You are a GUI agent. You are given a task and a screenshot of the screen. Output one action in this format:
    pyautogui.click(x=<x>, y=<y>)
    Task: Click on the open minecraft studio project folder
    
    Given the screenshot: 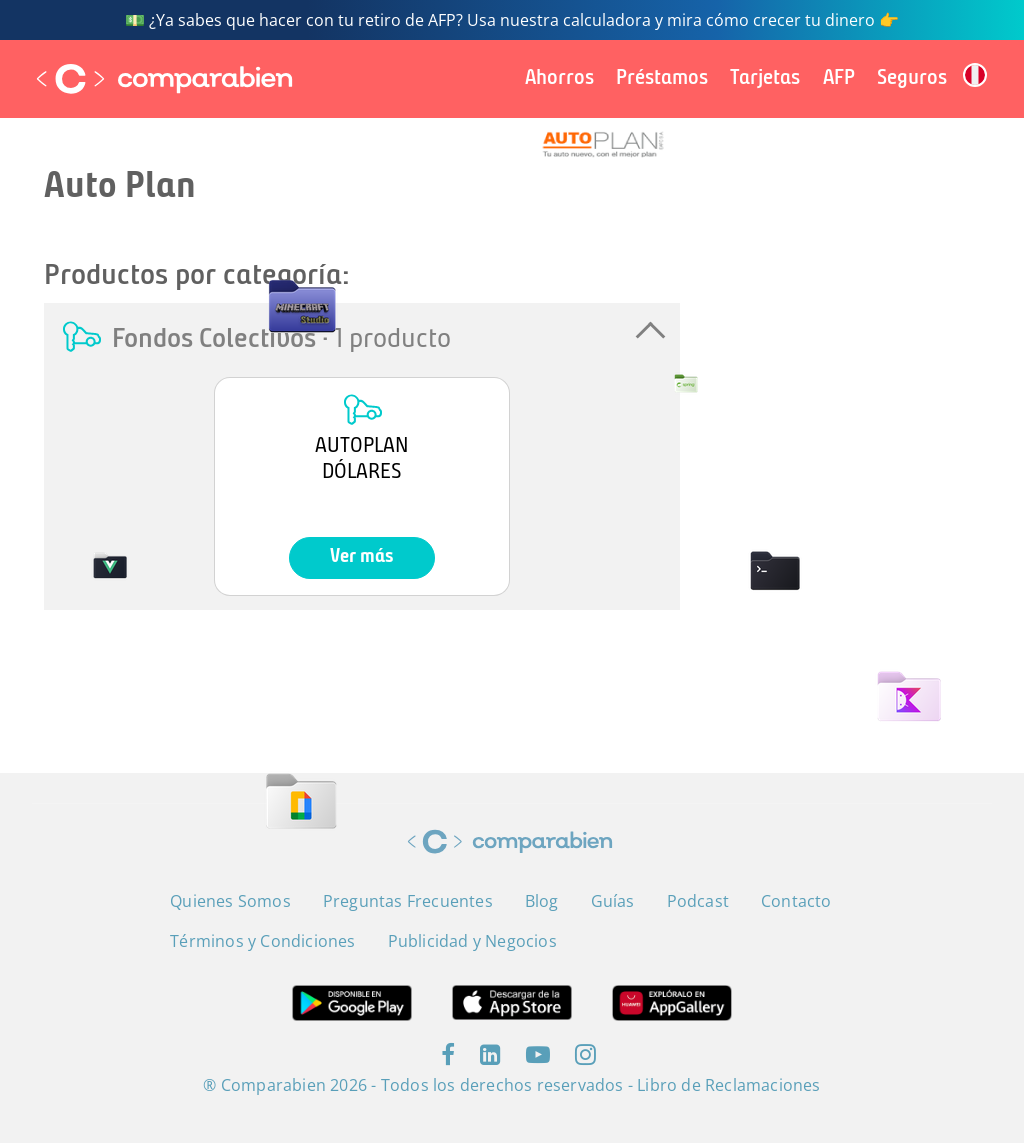 What is the action you would take?
    pyautogui.click(x=302, y=308)
    